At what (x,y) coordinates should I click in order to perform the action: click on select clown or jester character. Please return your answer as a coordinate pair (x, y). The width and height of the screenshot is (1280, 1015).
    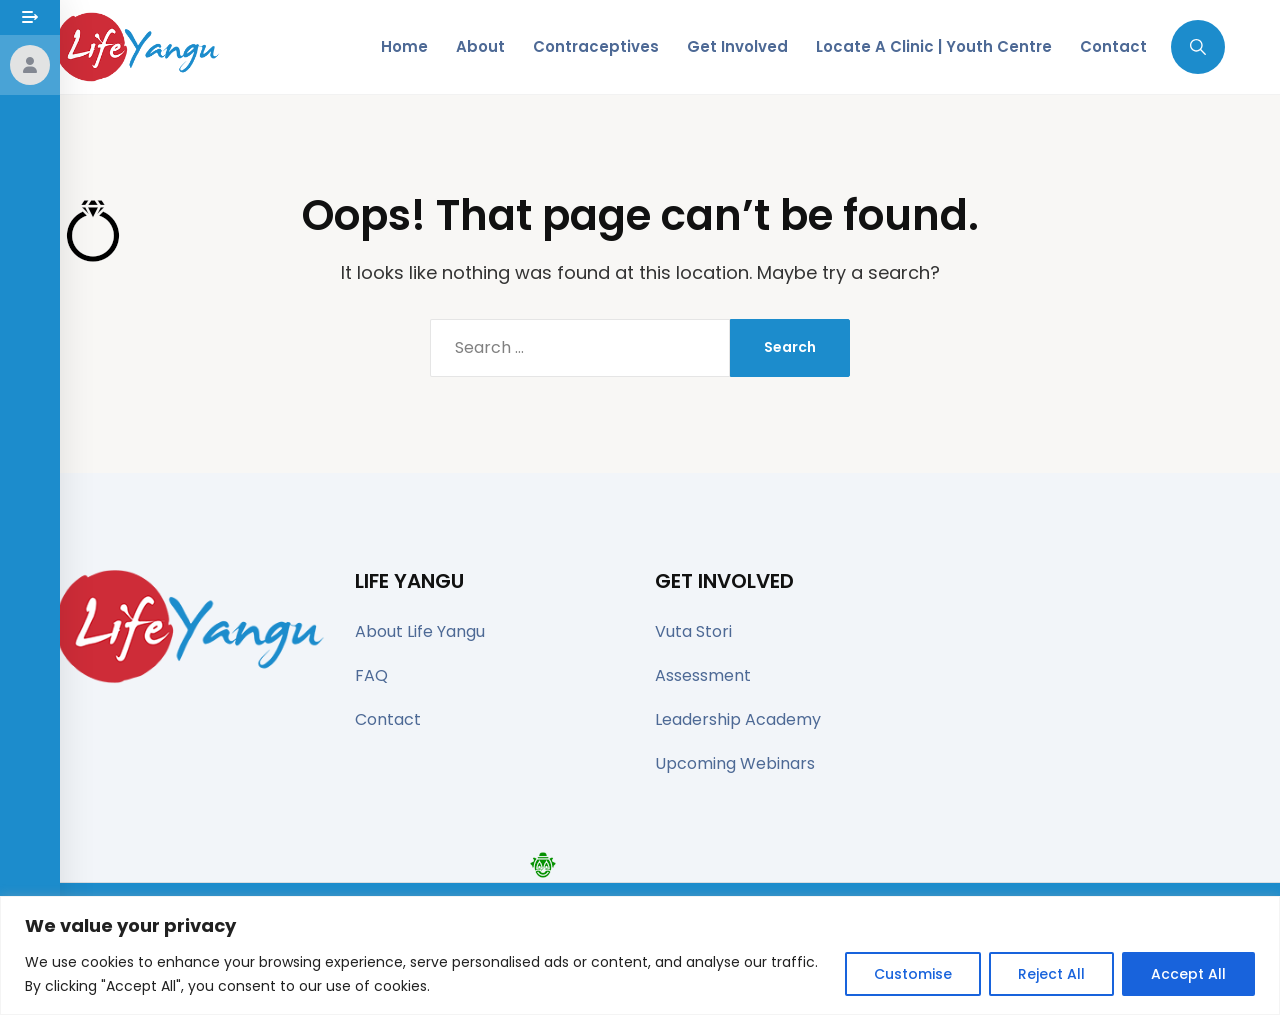
    Looking at the image, I should click on (543, 865).